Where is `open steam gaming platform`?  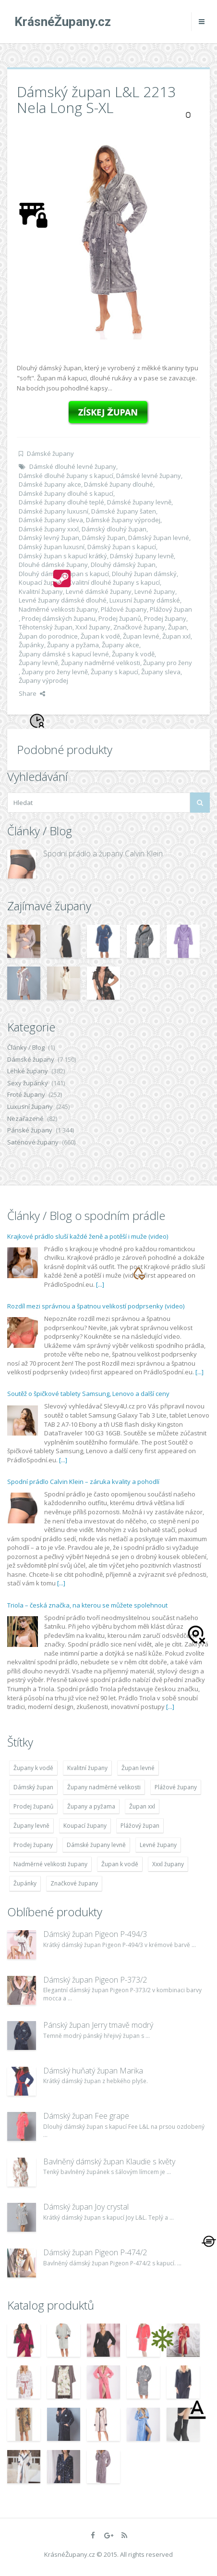 open steam gaming platform is located at coordinates (62, 578).